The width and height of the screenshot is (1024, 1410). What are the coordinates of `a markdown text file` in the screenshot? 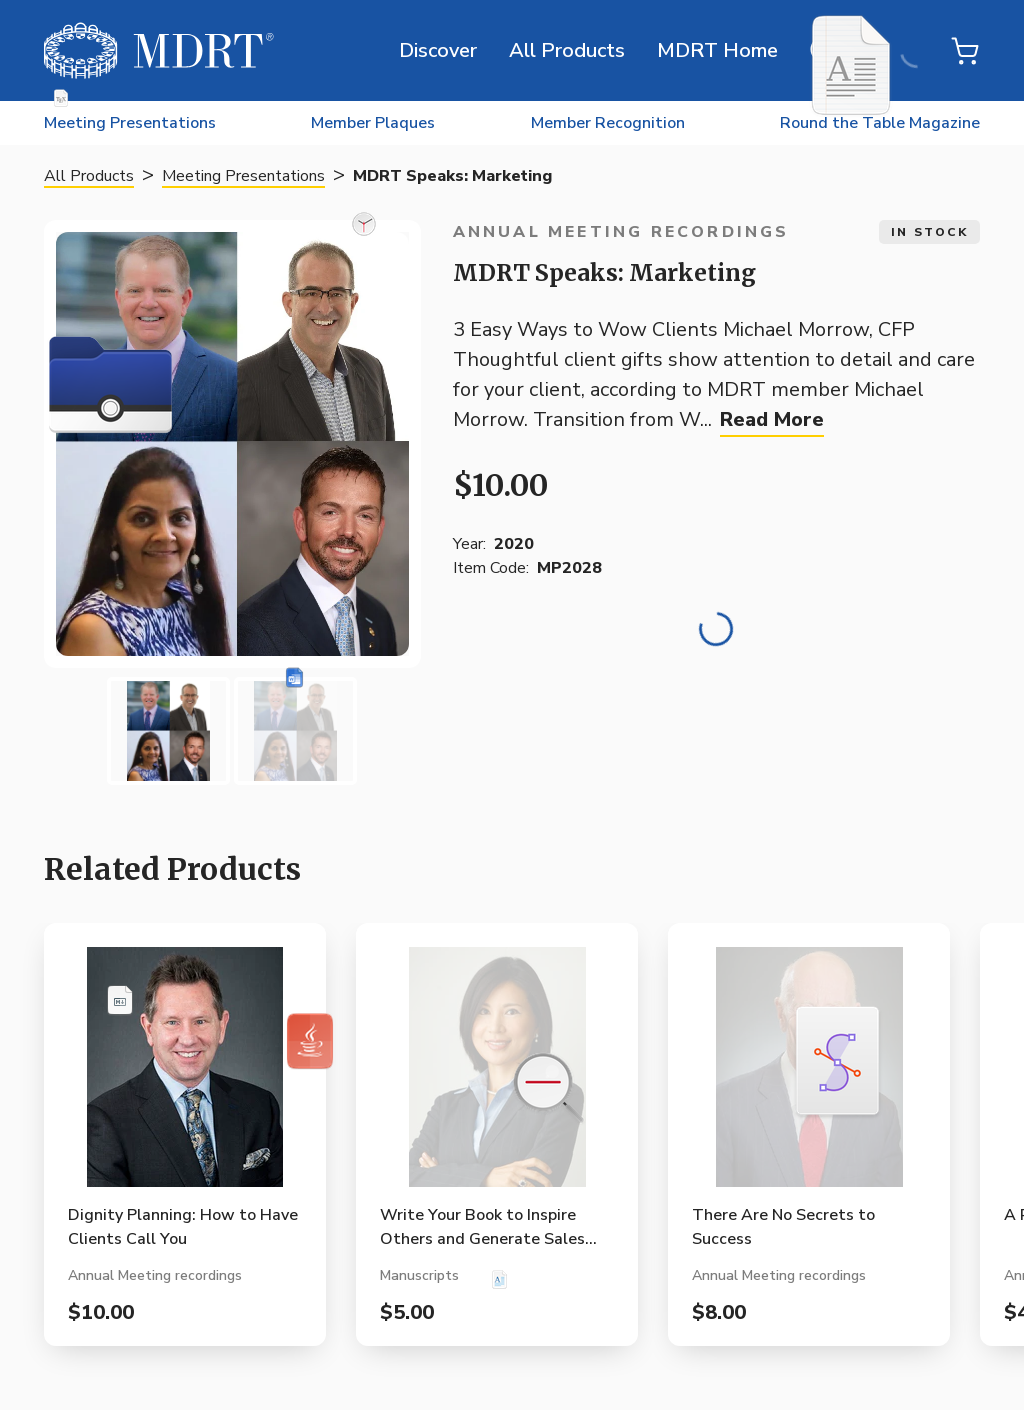 It's located at (120, 1000).